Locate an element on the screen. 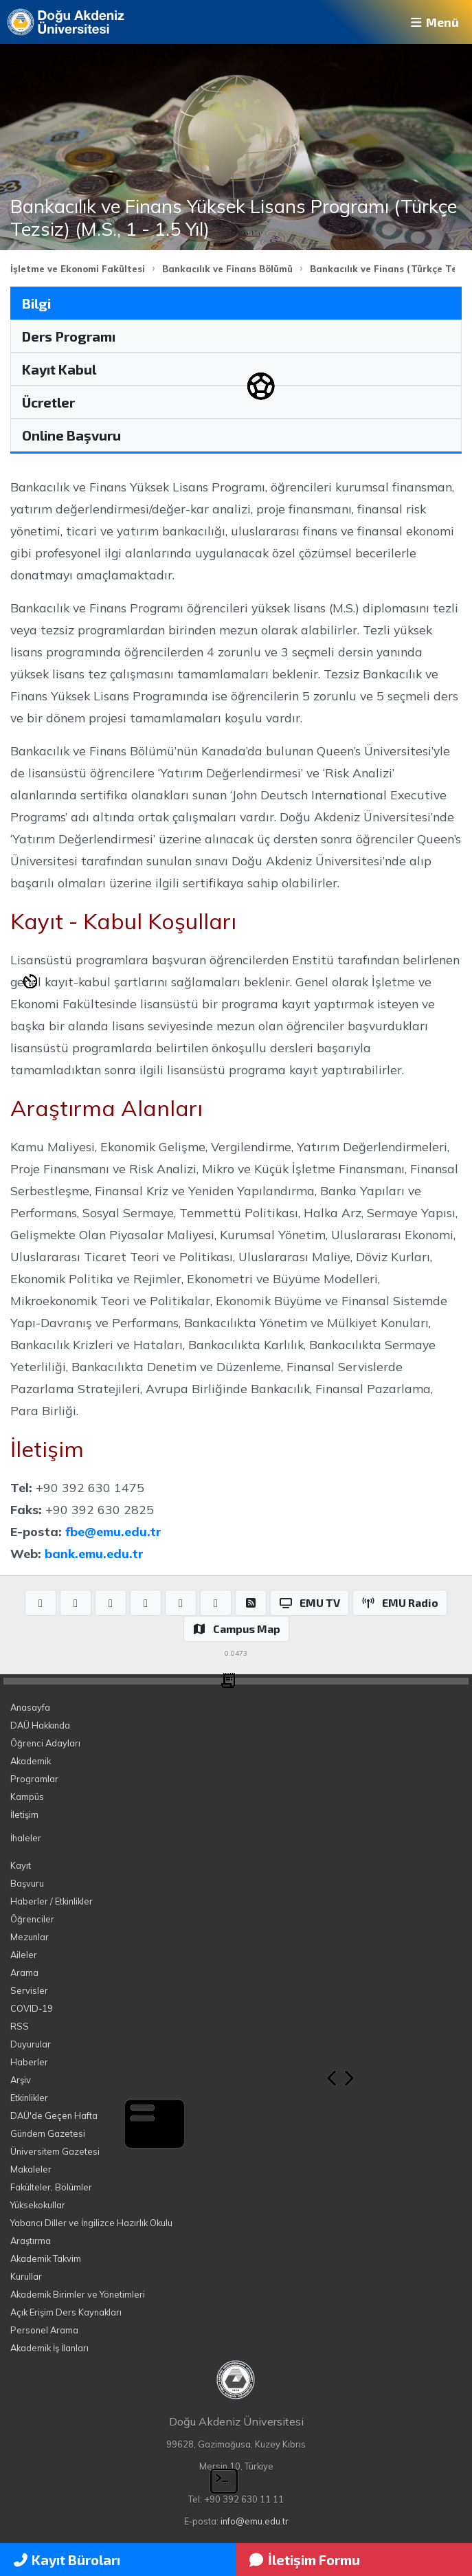 The width and height of the screenshot is (472, 2576). view or edit source code is located at coordinates (340, 2078).